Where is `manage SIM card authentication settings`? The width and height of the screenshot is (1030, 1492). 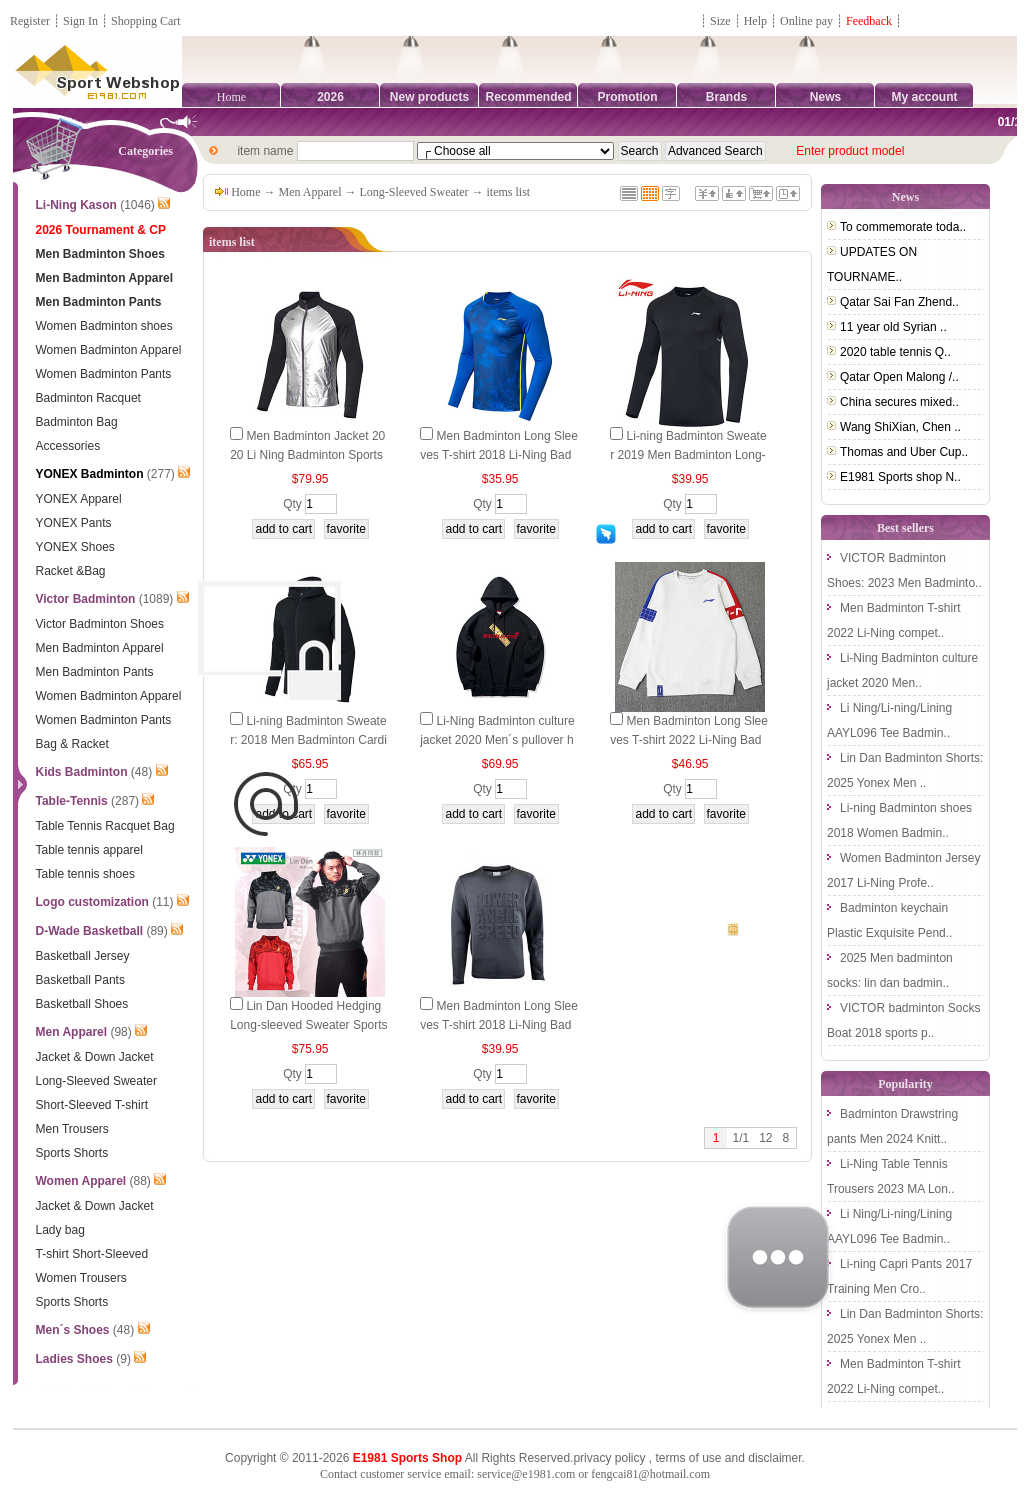 manage SIM card authentication settings is located at coordinates (733, 929).